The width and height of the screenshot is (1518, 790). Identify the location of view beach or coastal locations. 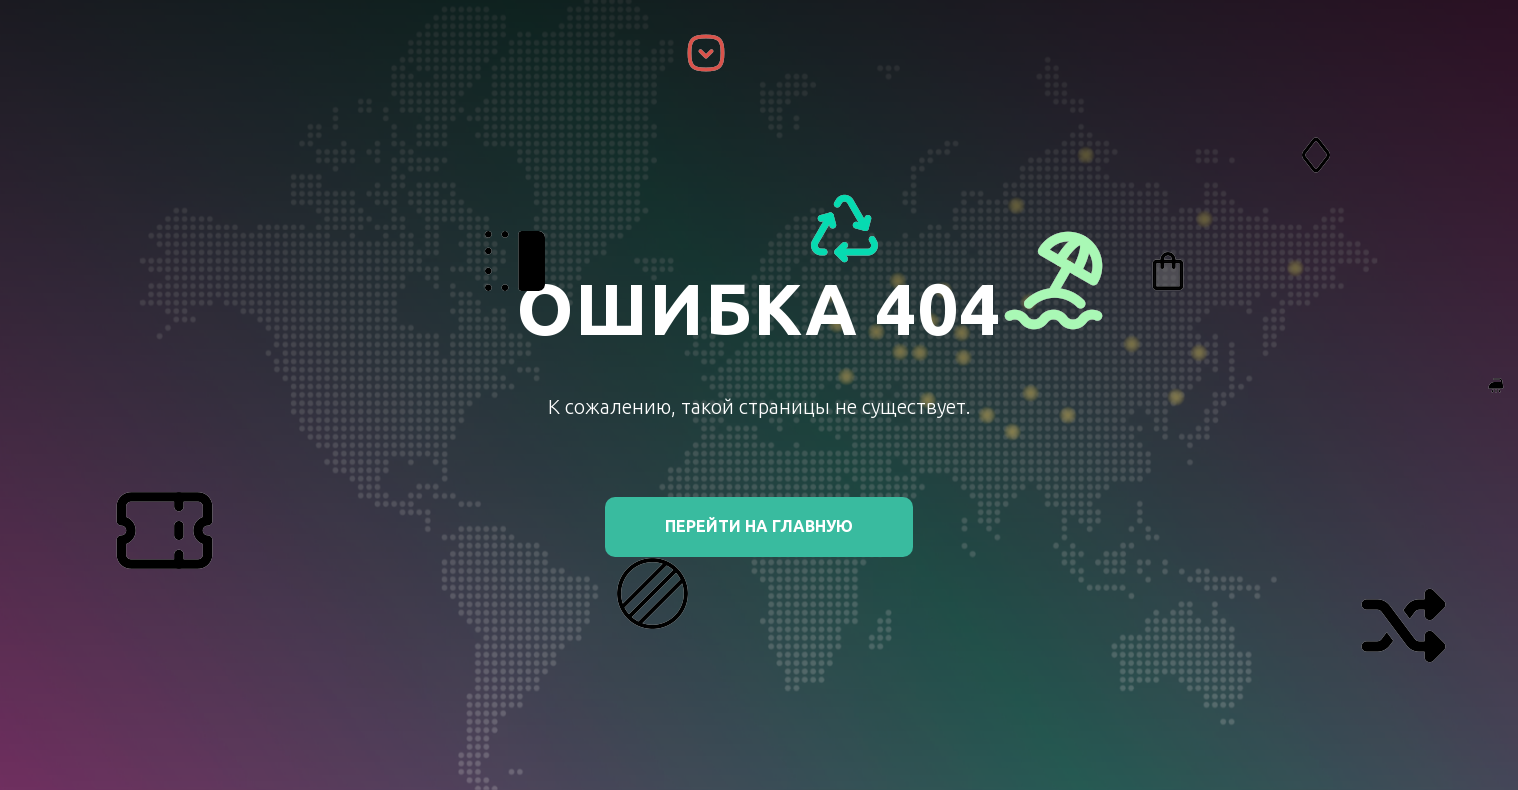
(1053, 280).